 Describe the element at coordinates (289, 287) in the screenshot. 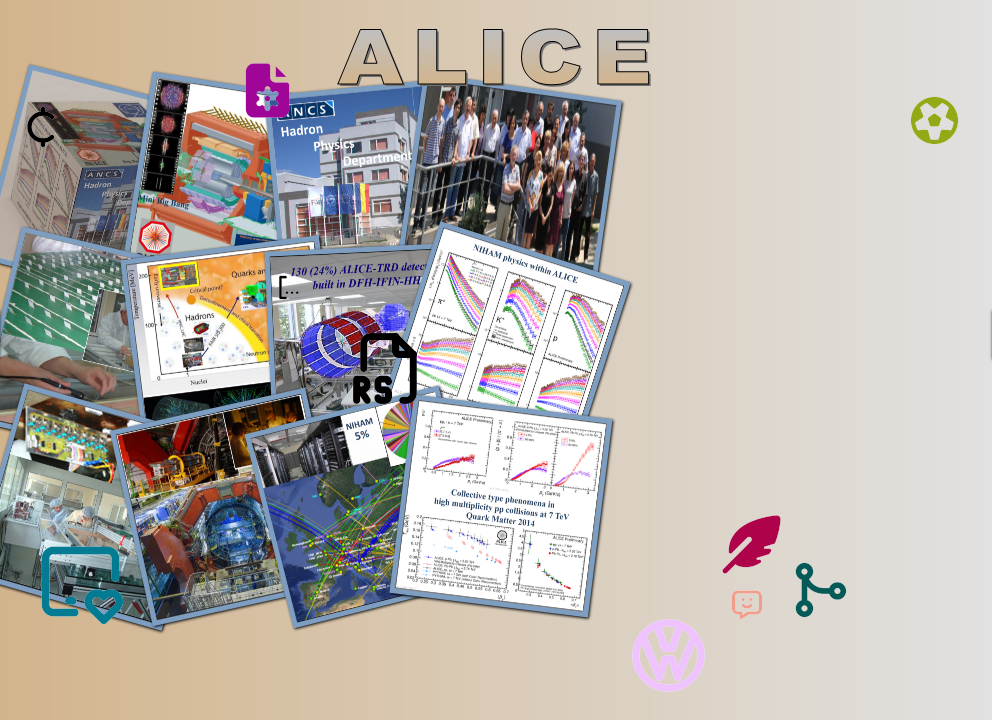

I see `indicates the start of a contained or grouped section` at that location.